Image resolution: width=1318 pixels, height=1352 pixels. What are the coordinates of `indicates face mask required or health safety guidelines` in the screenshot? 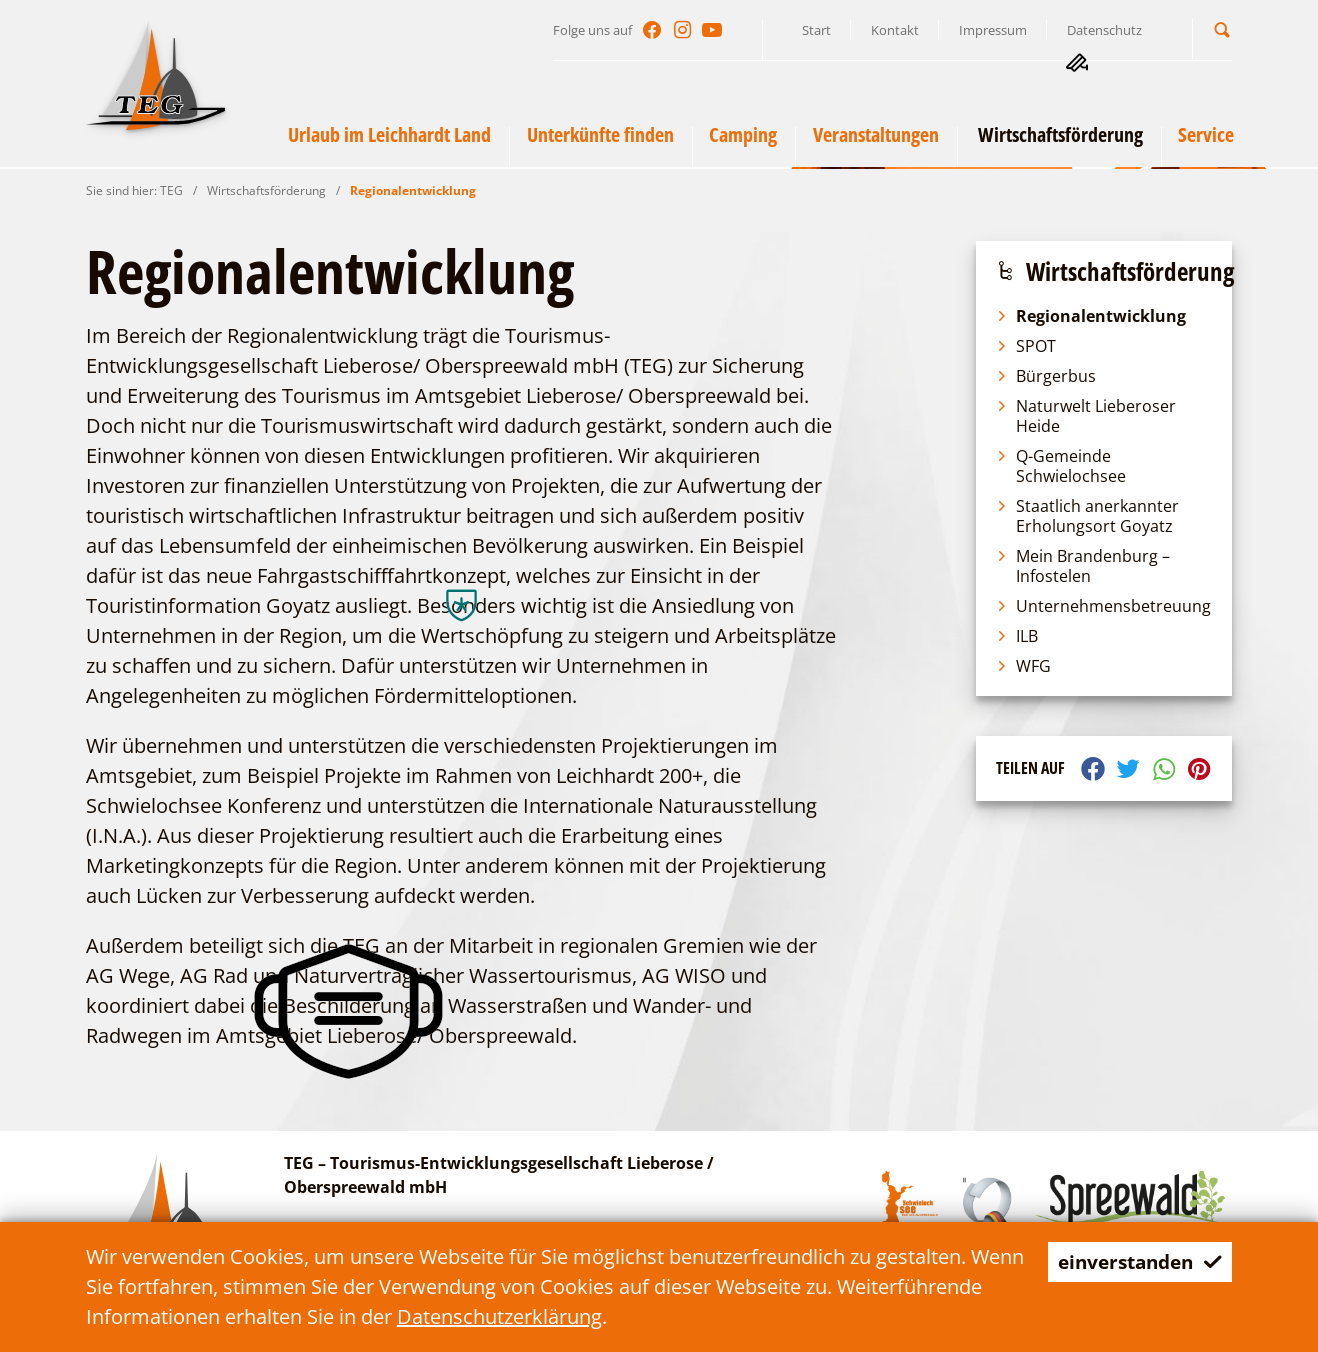 It's located at (348, 1014).